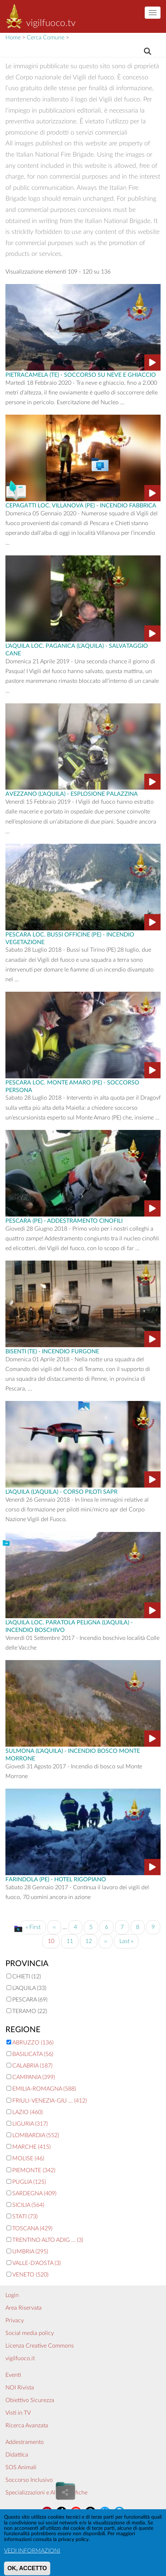  I want to click on open folder containing landscape or mountain photos, so click(84, 1406).